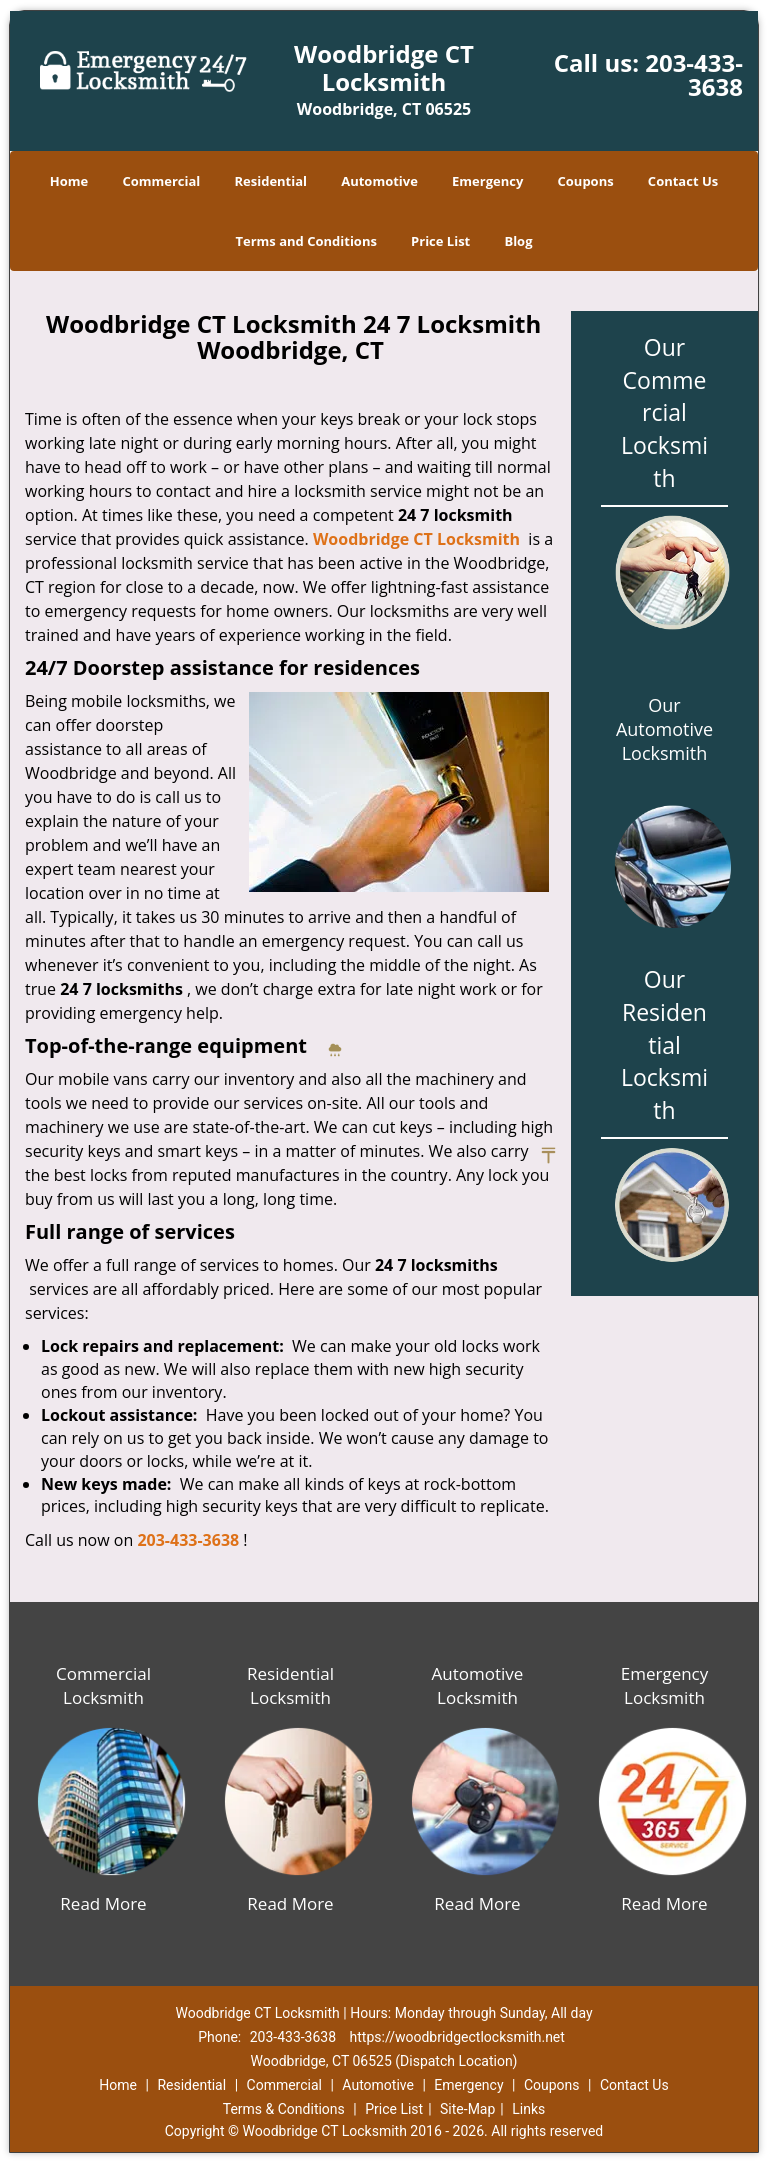 This screenshot has width=768, height=2163. I want to click on indicates kazakhstani tenge currency, so click(548, 1155).